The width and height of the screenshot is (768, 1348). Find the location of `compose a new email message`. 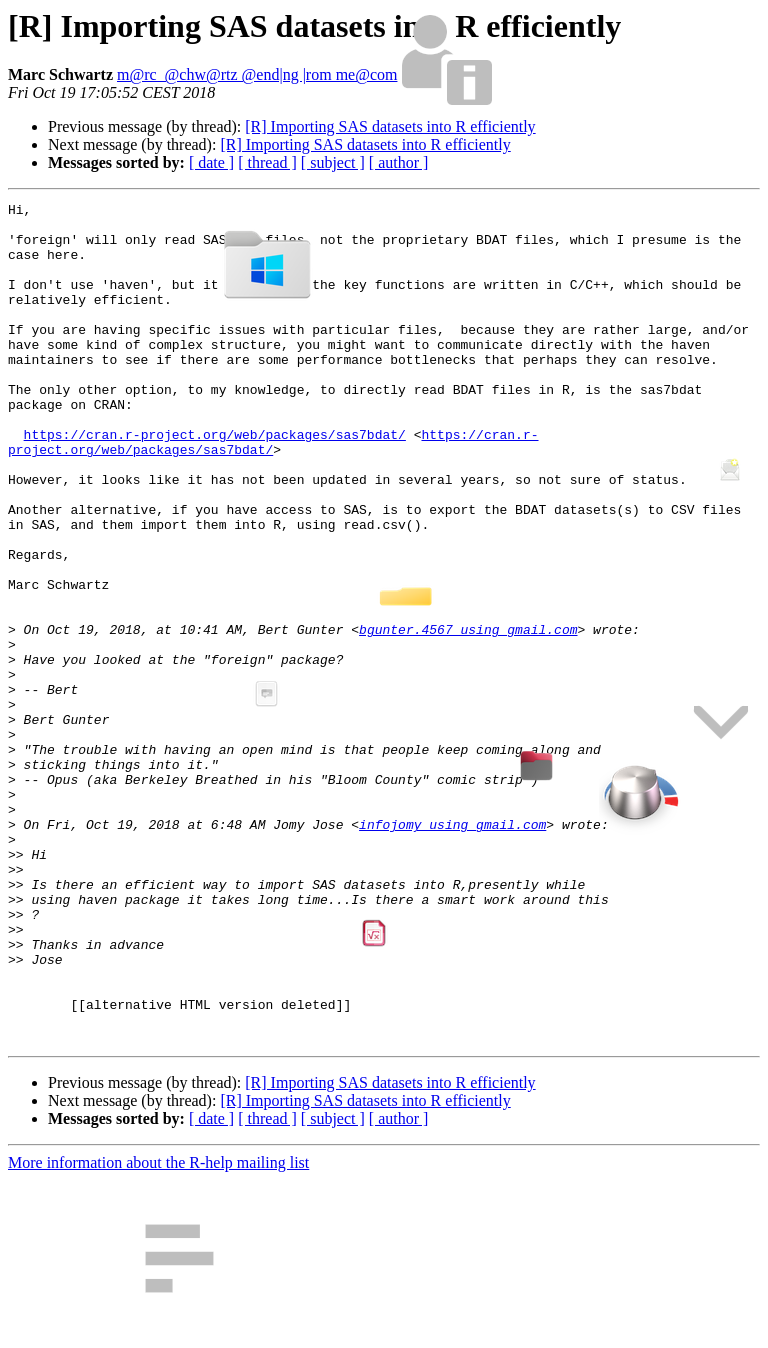

compose a new email message is located at coordinates (730, 470).